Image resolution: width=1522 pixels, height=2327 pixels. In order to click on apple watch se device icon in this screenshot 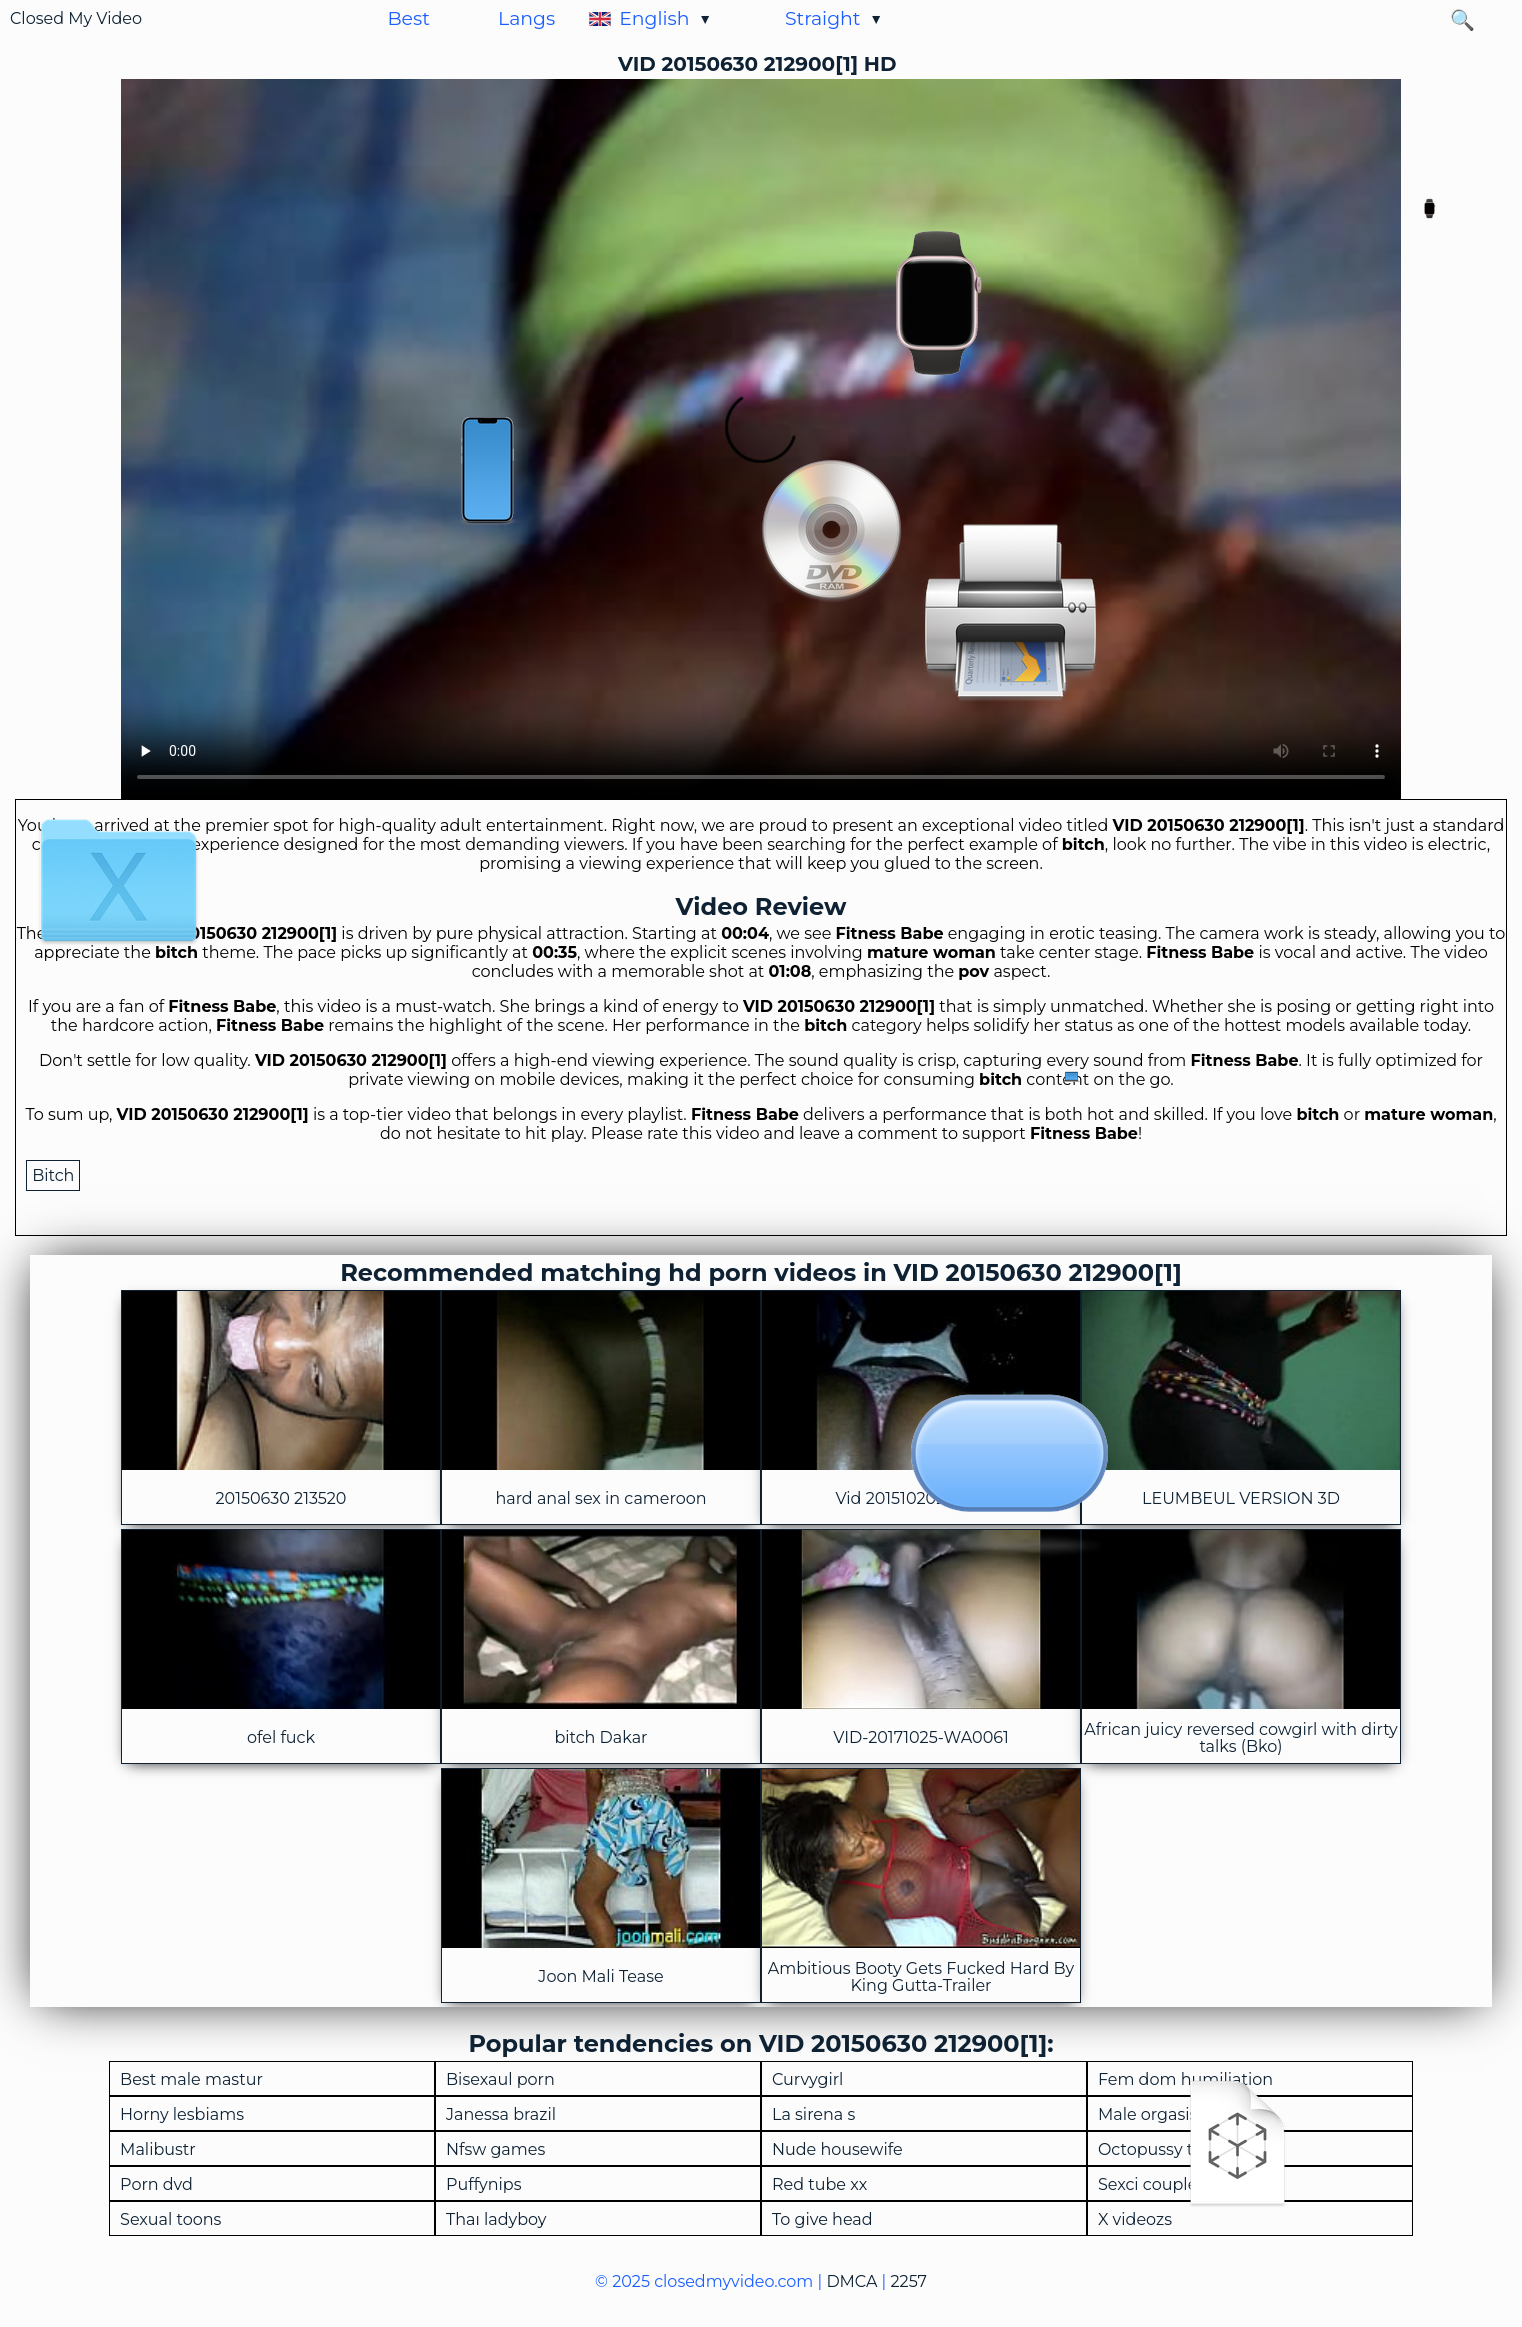, I will do `click(1429, 208)`.